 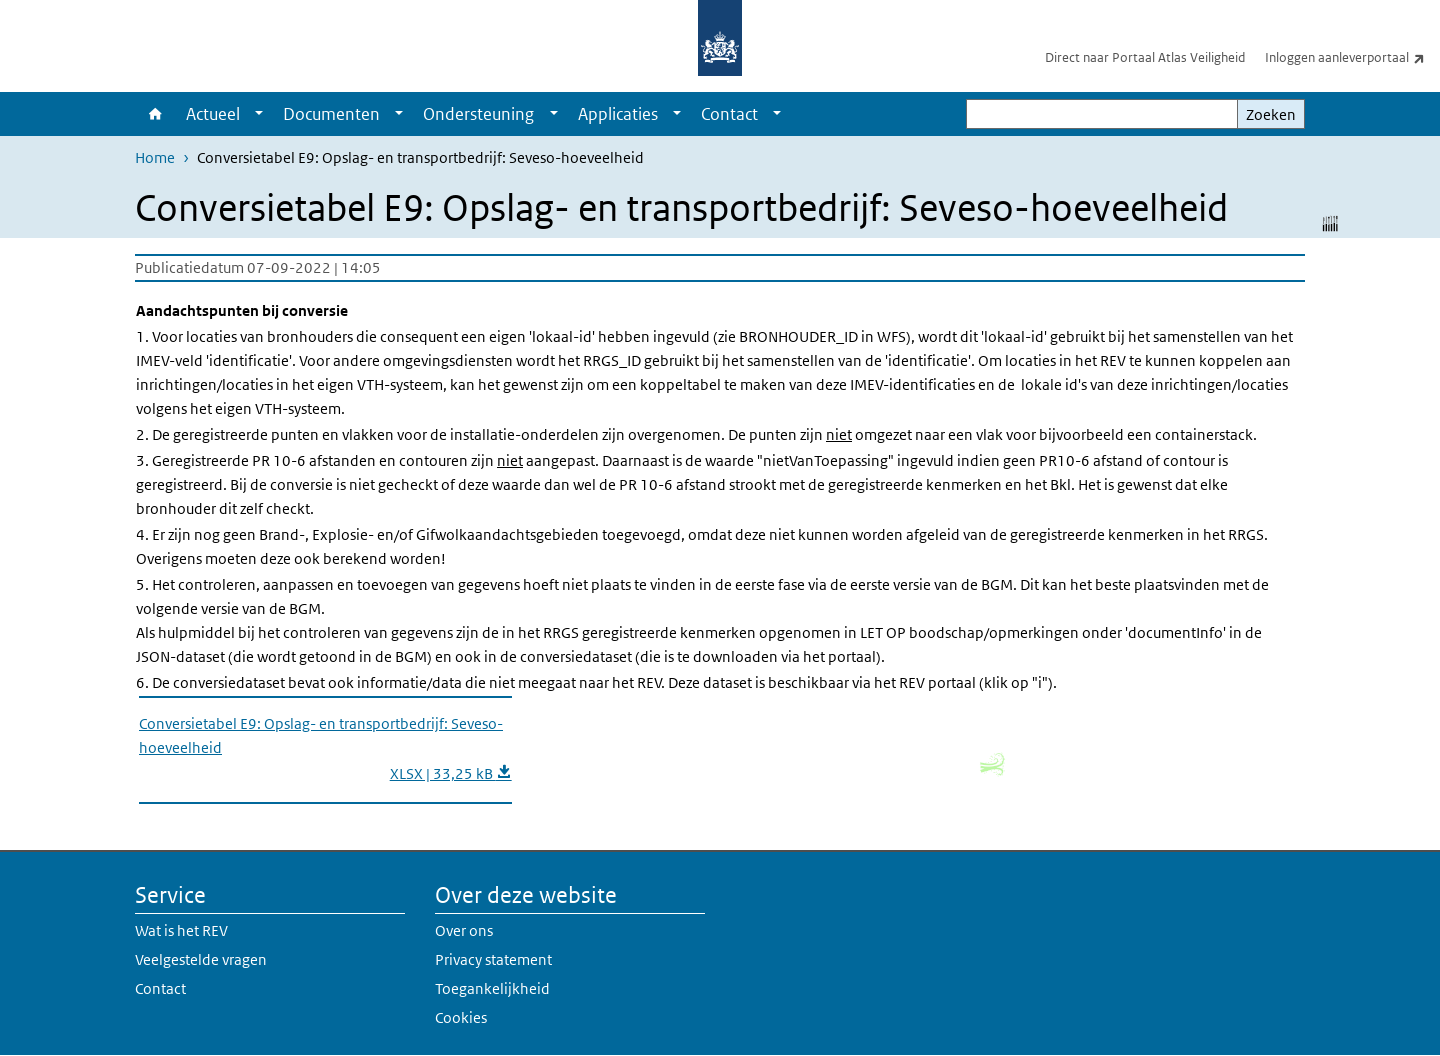 What do you see at coordinates (1330, 223) in the screenshot?
I see `lockpicking tools or thief skills in a game` at bounding box center [1330, 223].